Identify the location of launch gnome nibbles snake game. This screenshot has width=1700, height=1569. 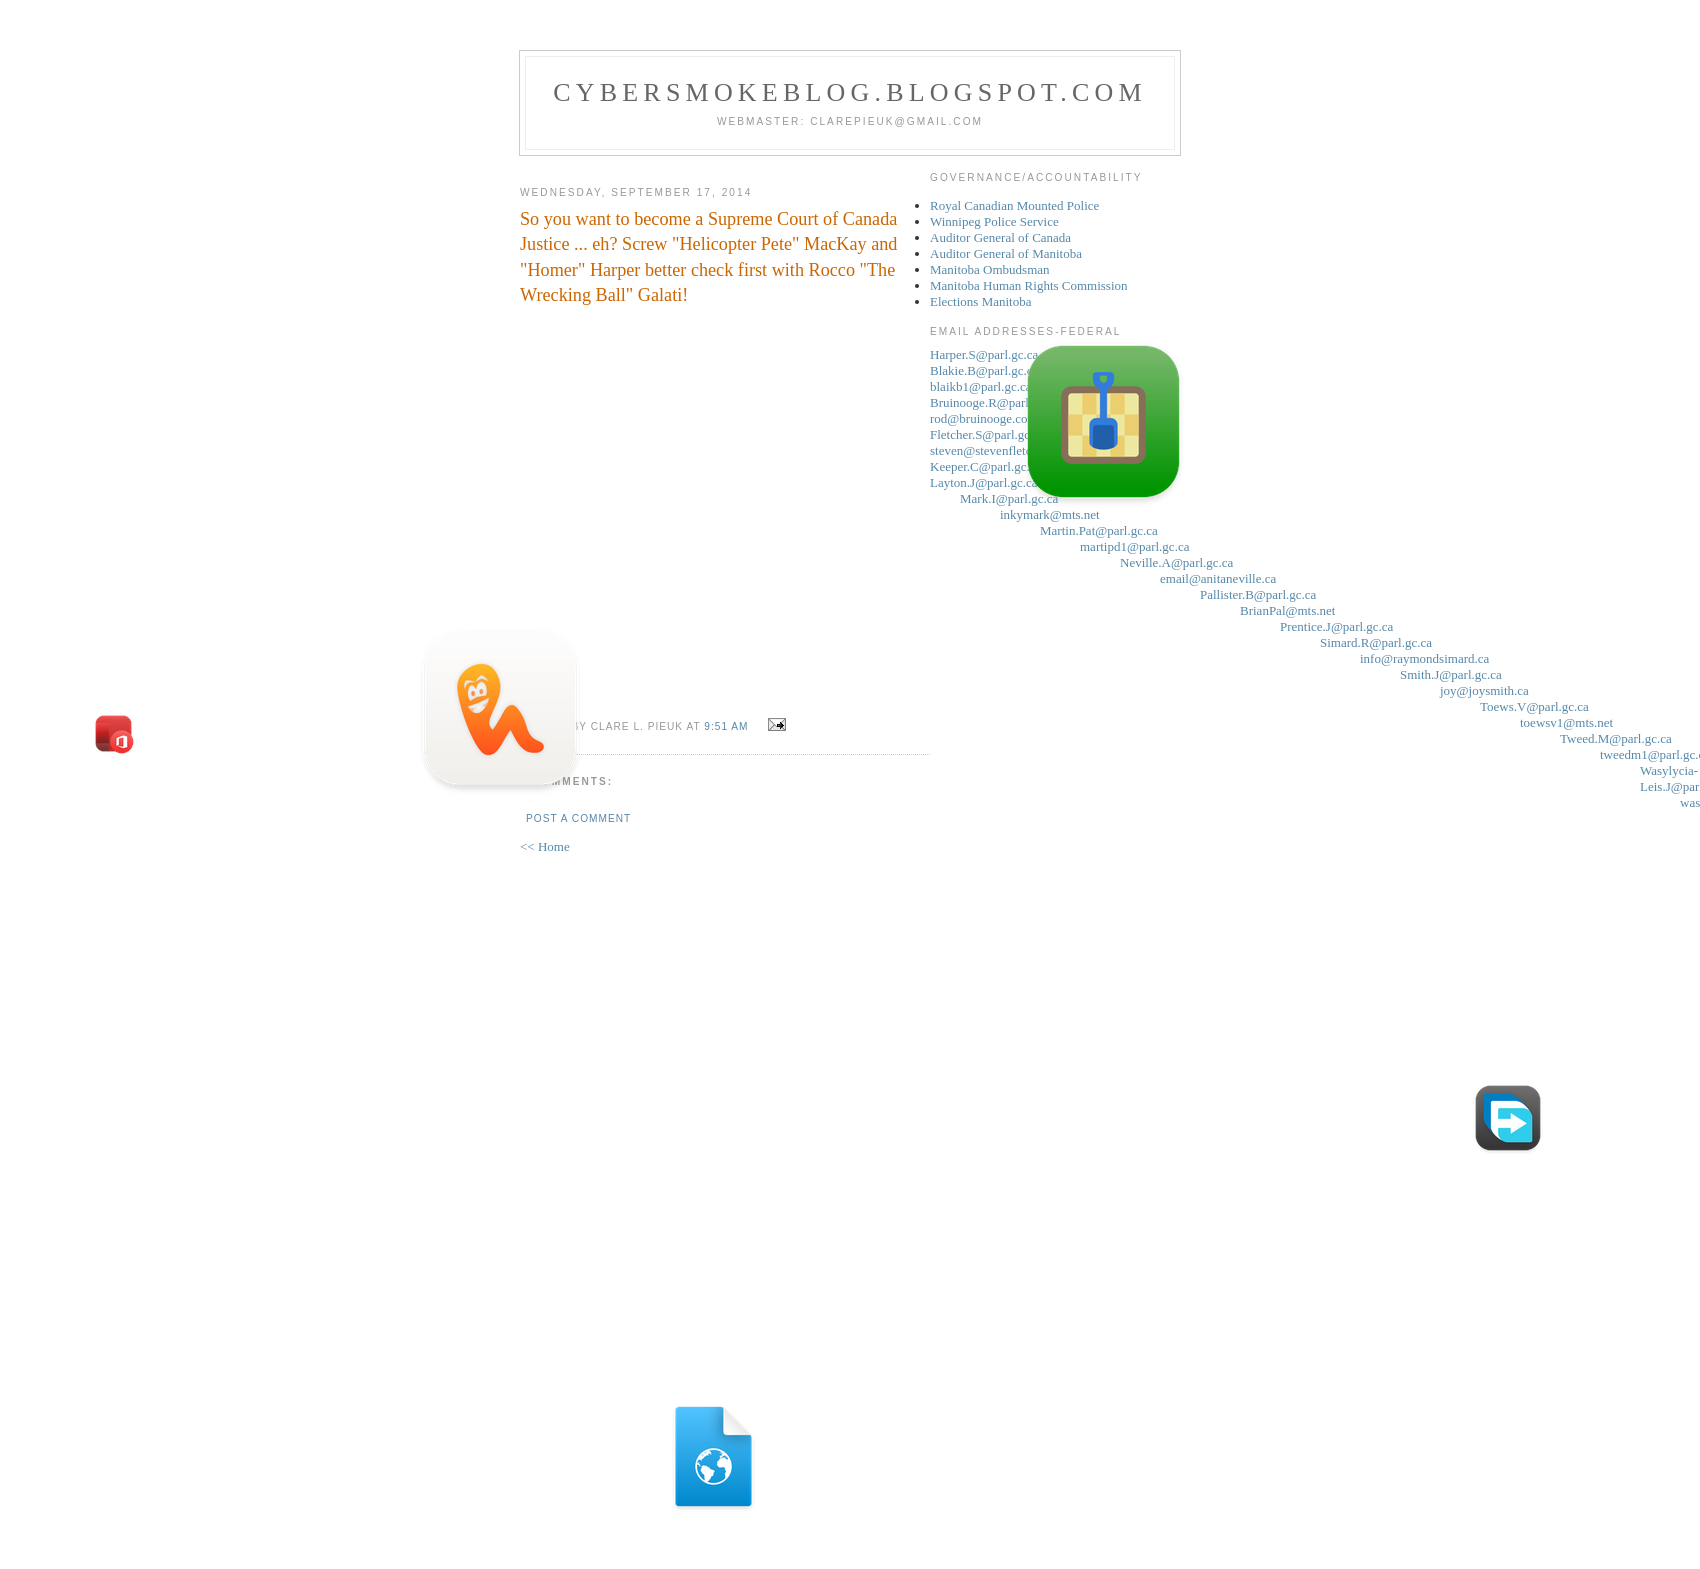
(500, 709).